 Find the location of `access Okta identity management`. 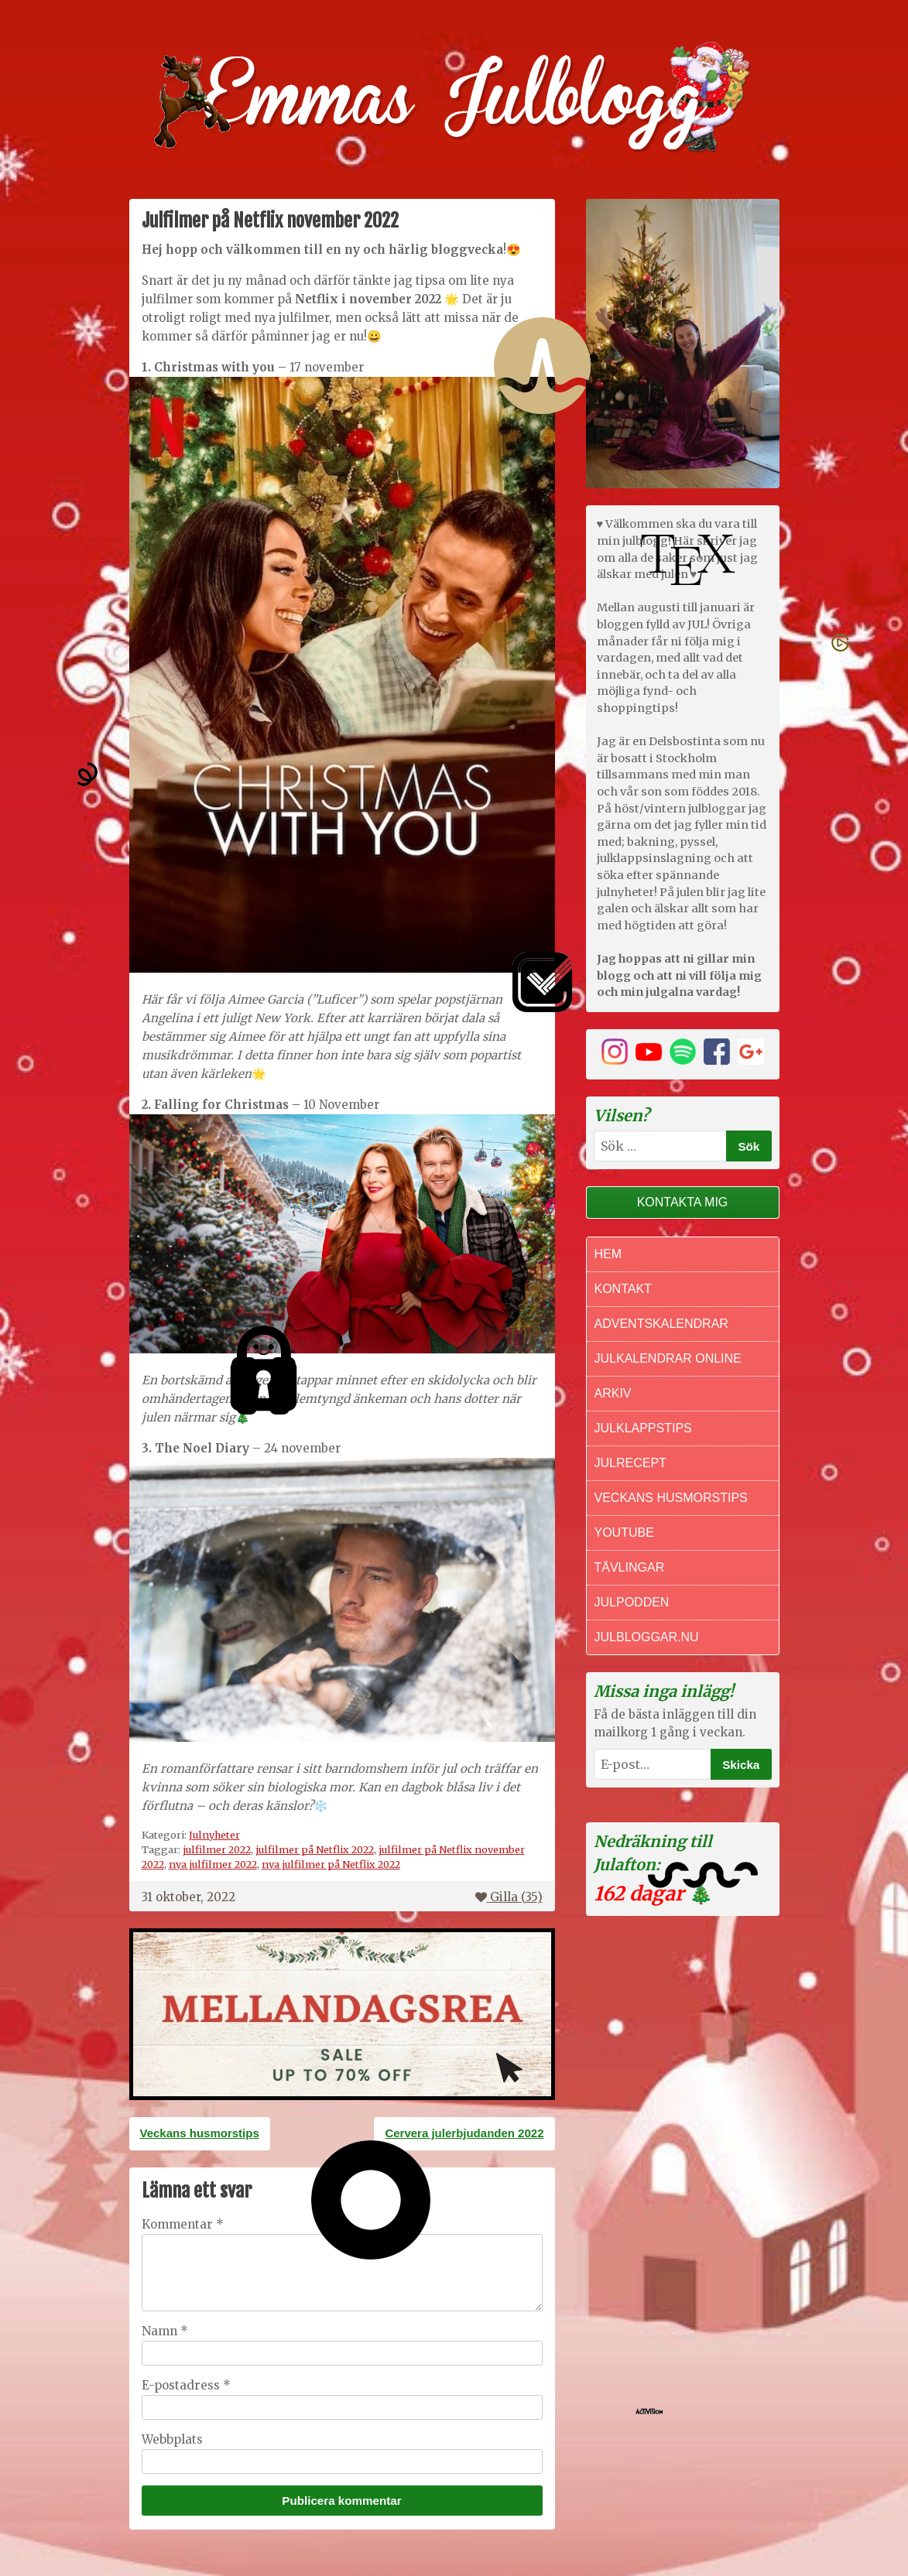

access Okta identity management is located at coordinates (371, 2200).